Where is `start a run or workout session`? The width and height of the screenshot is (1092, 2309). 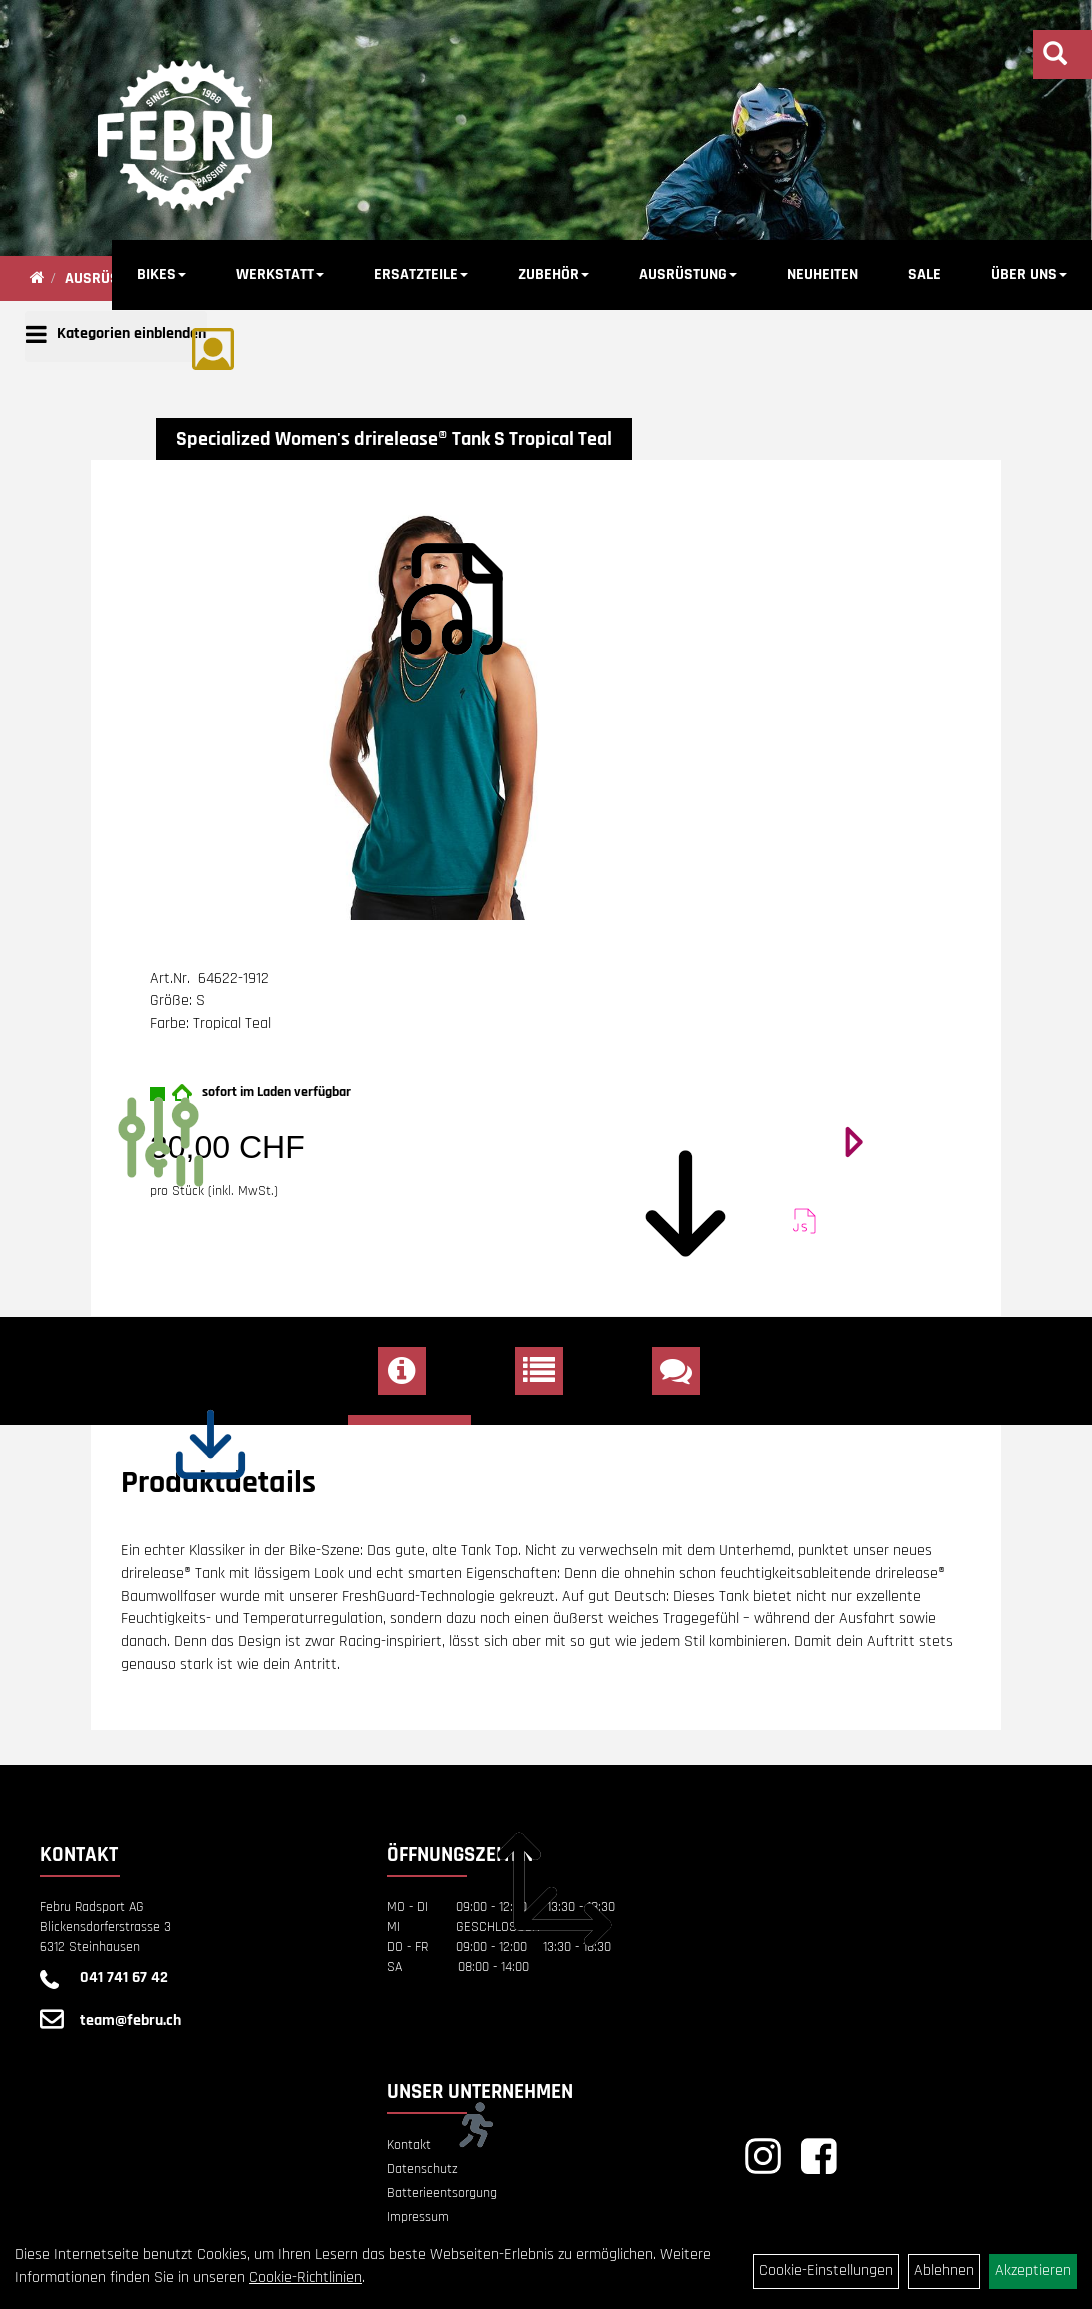
start a run or workout session is located at coordinates (477, 2125).